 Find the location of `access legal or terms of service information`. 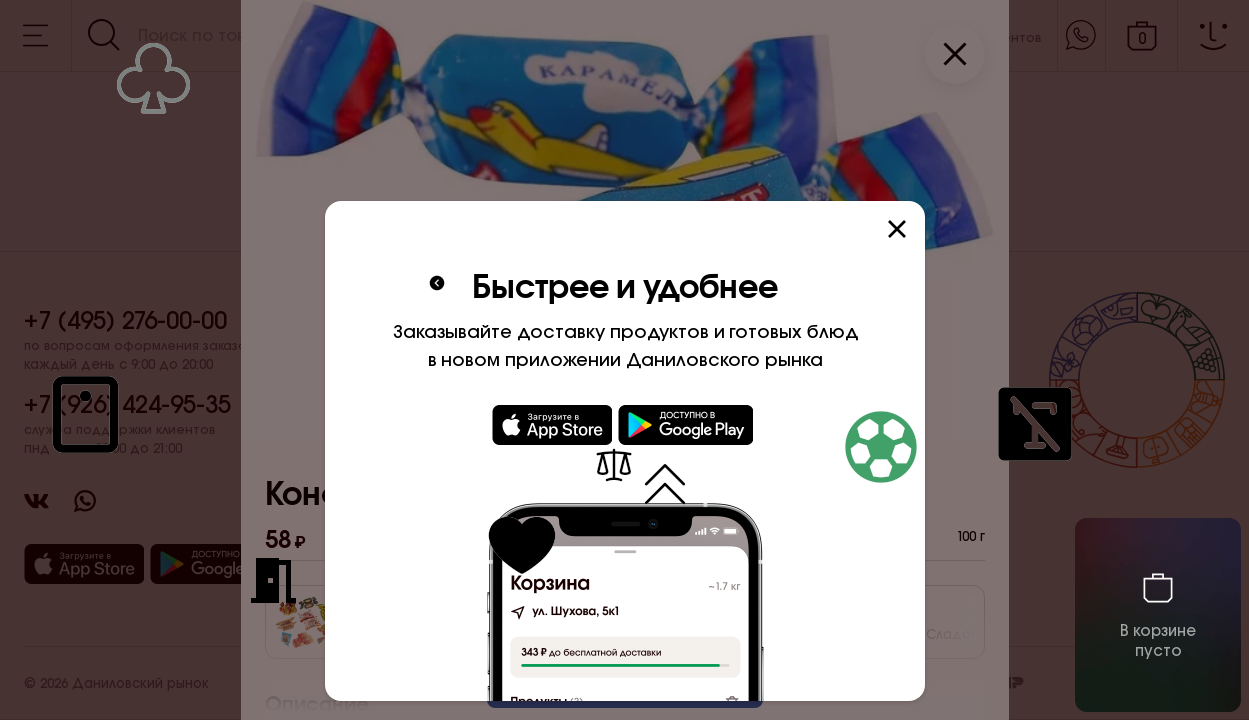

access legal or terms of service information is located at coordinates (614, 465).